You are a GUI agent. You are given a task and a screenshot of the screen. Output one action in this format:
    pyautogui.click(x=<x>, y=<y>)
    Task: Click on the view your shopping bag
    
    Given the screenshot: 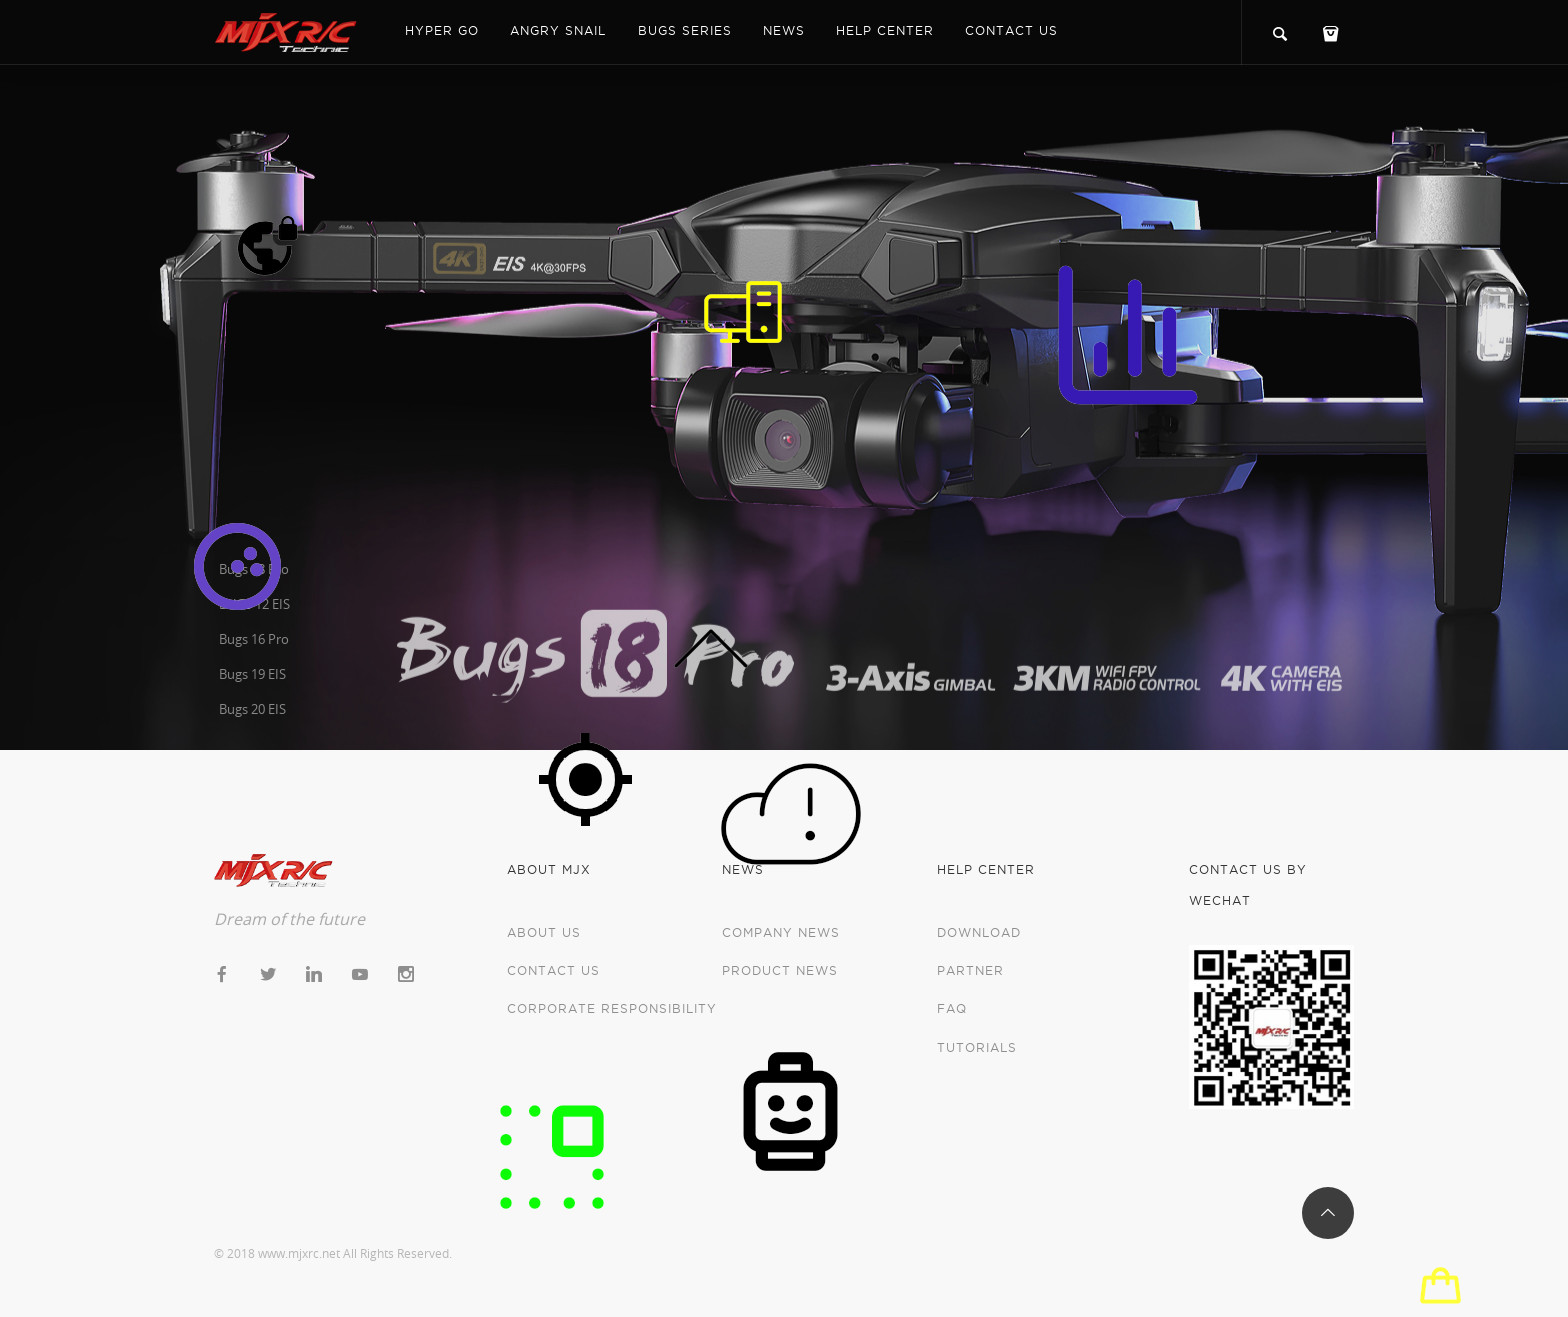 What is the action you would take?
    pyautogui.click(x=1440, y=1287)
    